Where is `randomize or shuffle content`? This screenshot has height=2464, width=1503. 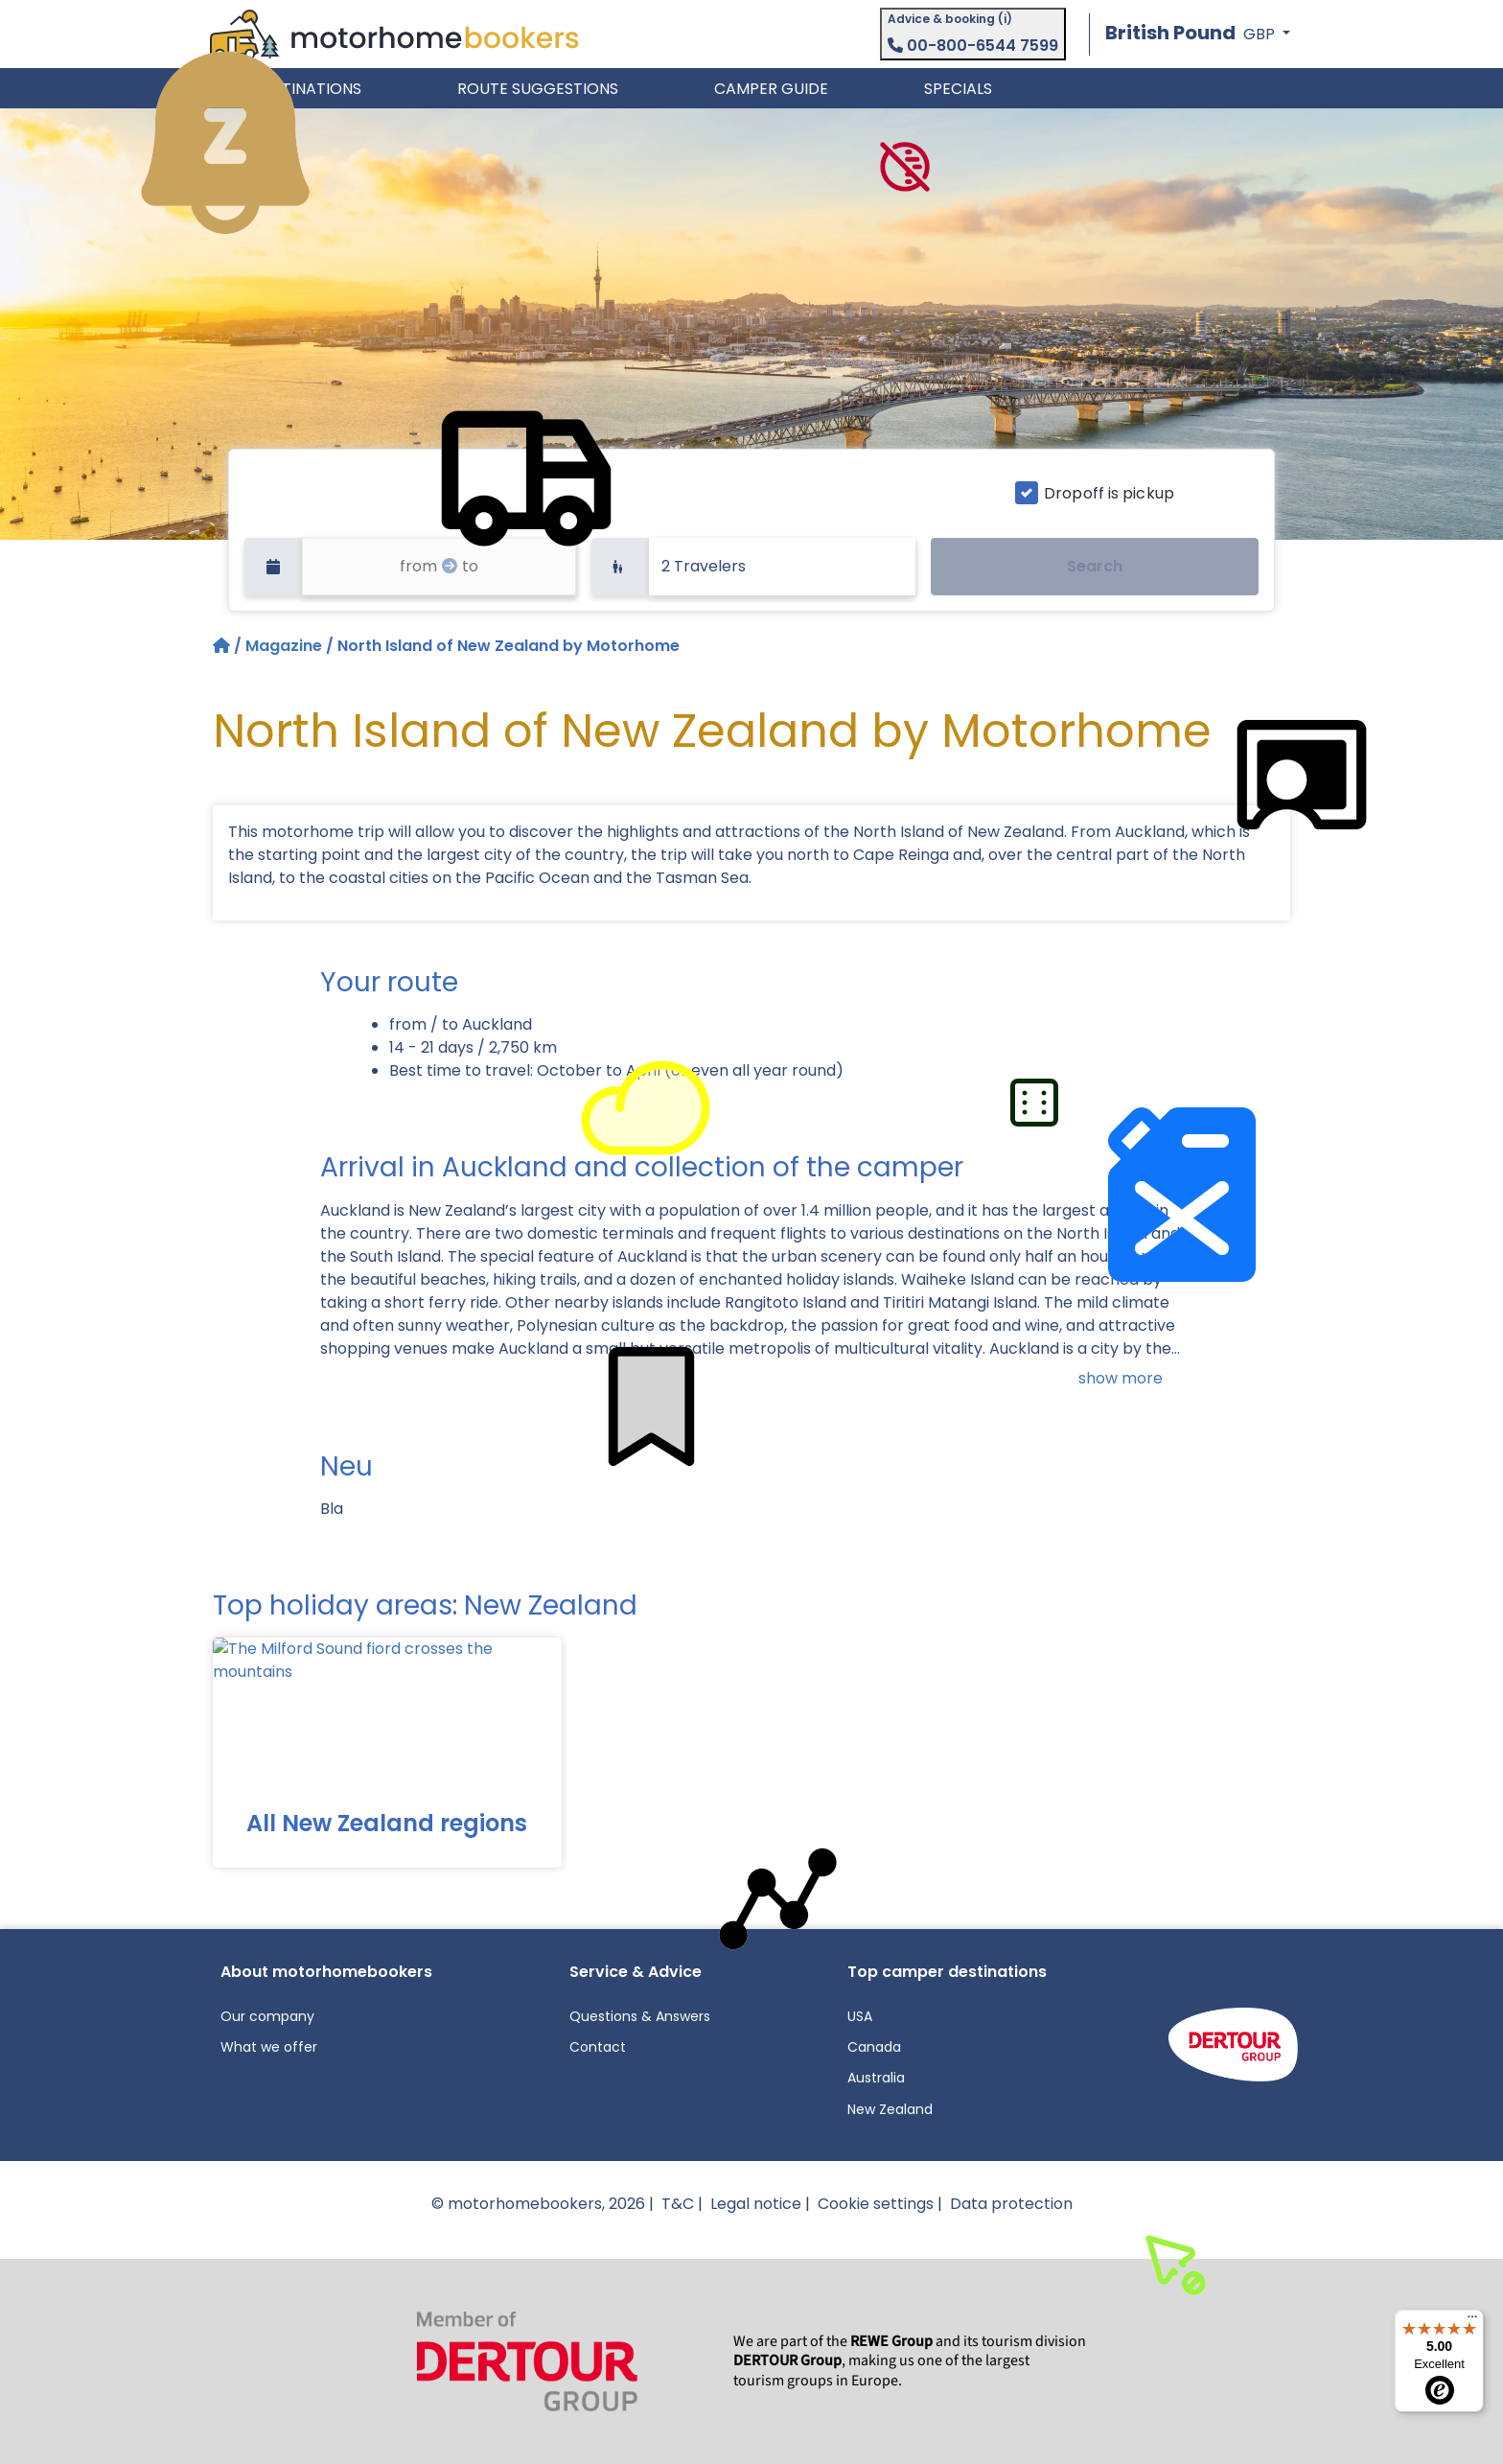 randomize or shuffle content is located at coordinates (1034, 1103).